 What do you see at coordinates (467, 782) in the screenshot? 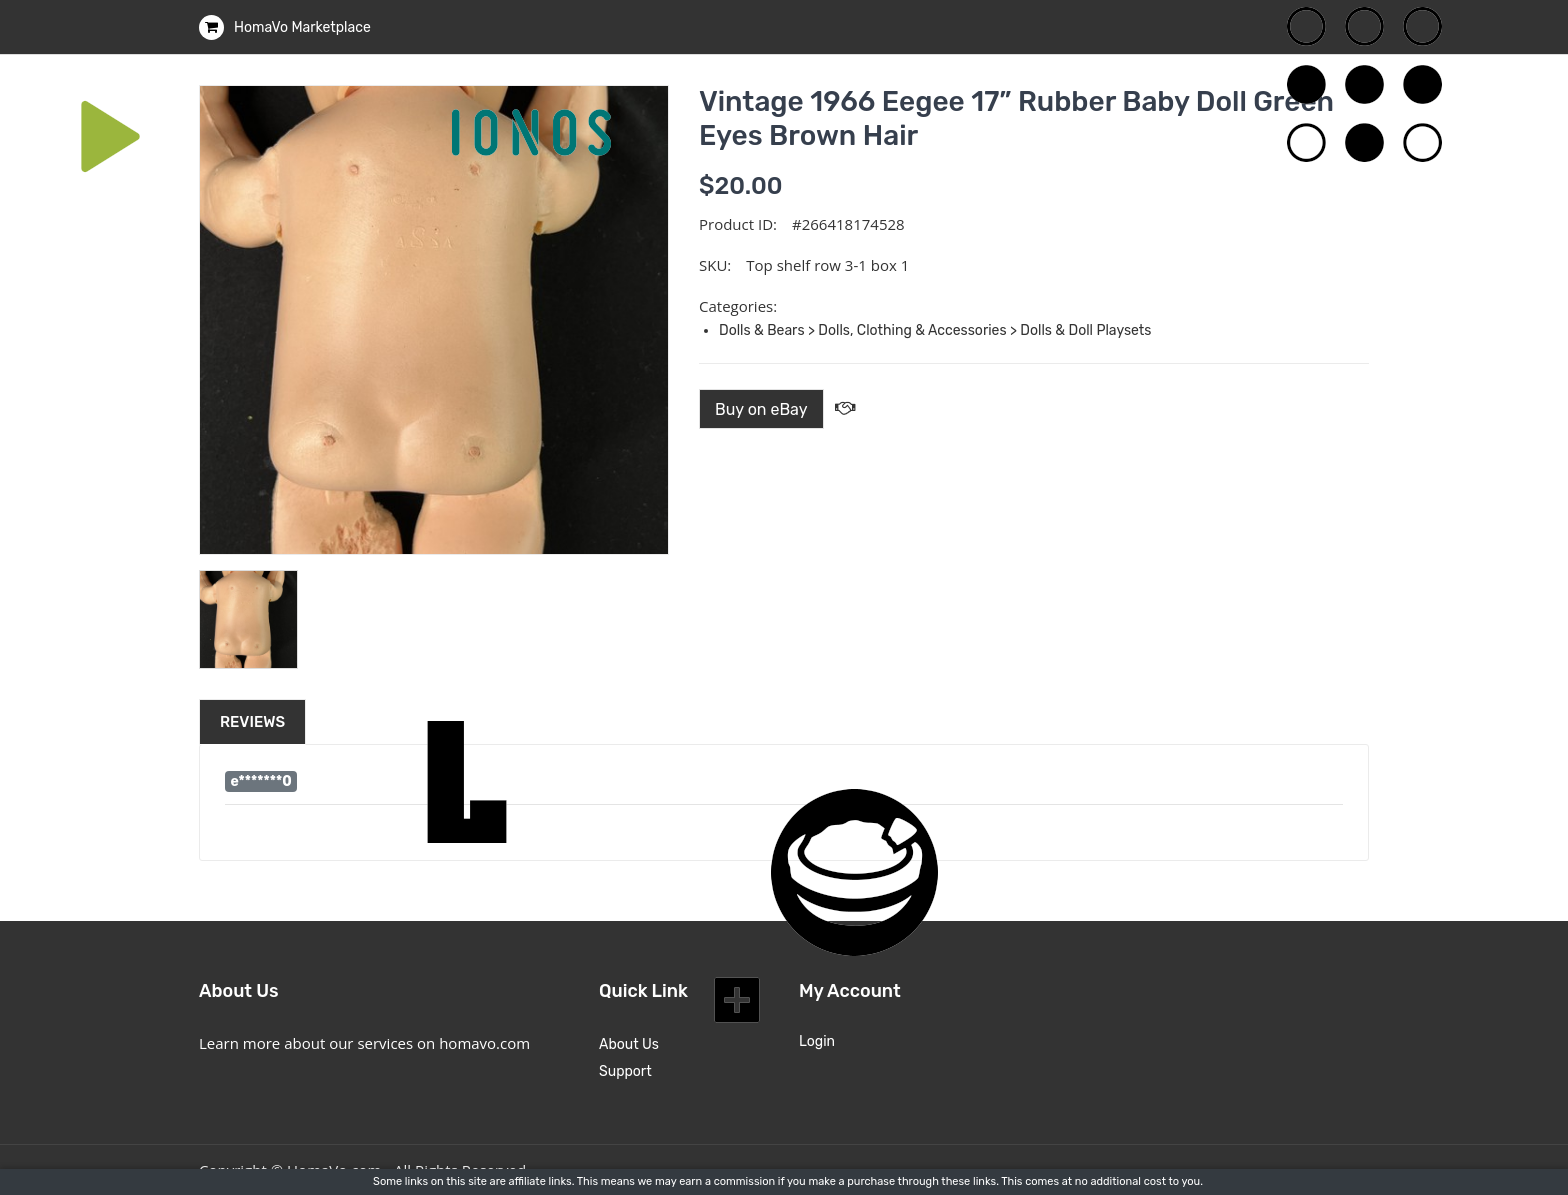
I see `visit the Lospec website` at bounding box center [467, 782].